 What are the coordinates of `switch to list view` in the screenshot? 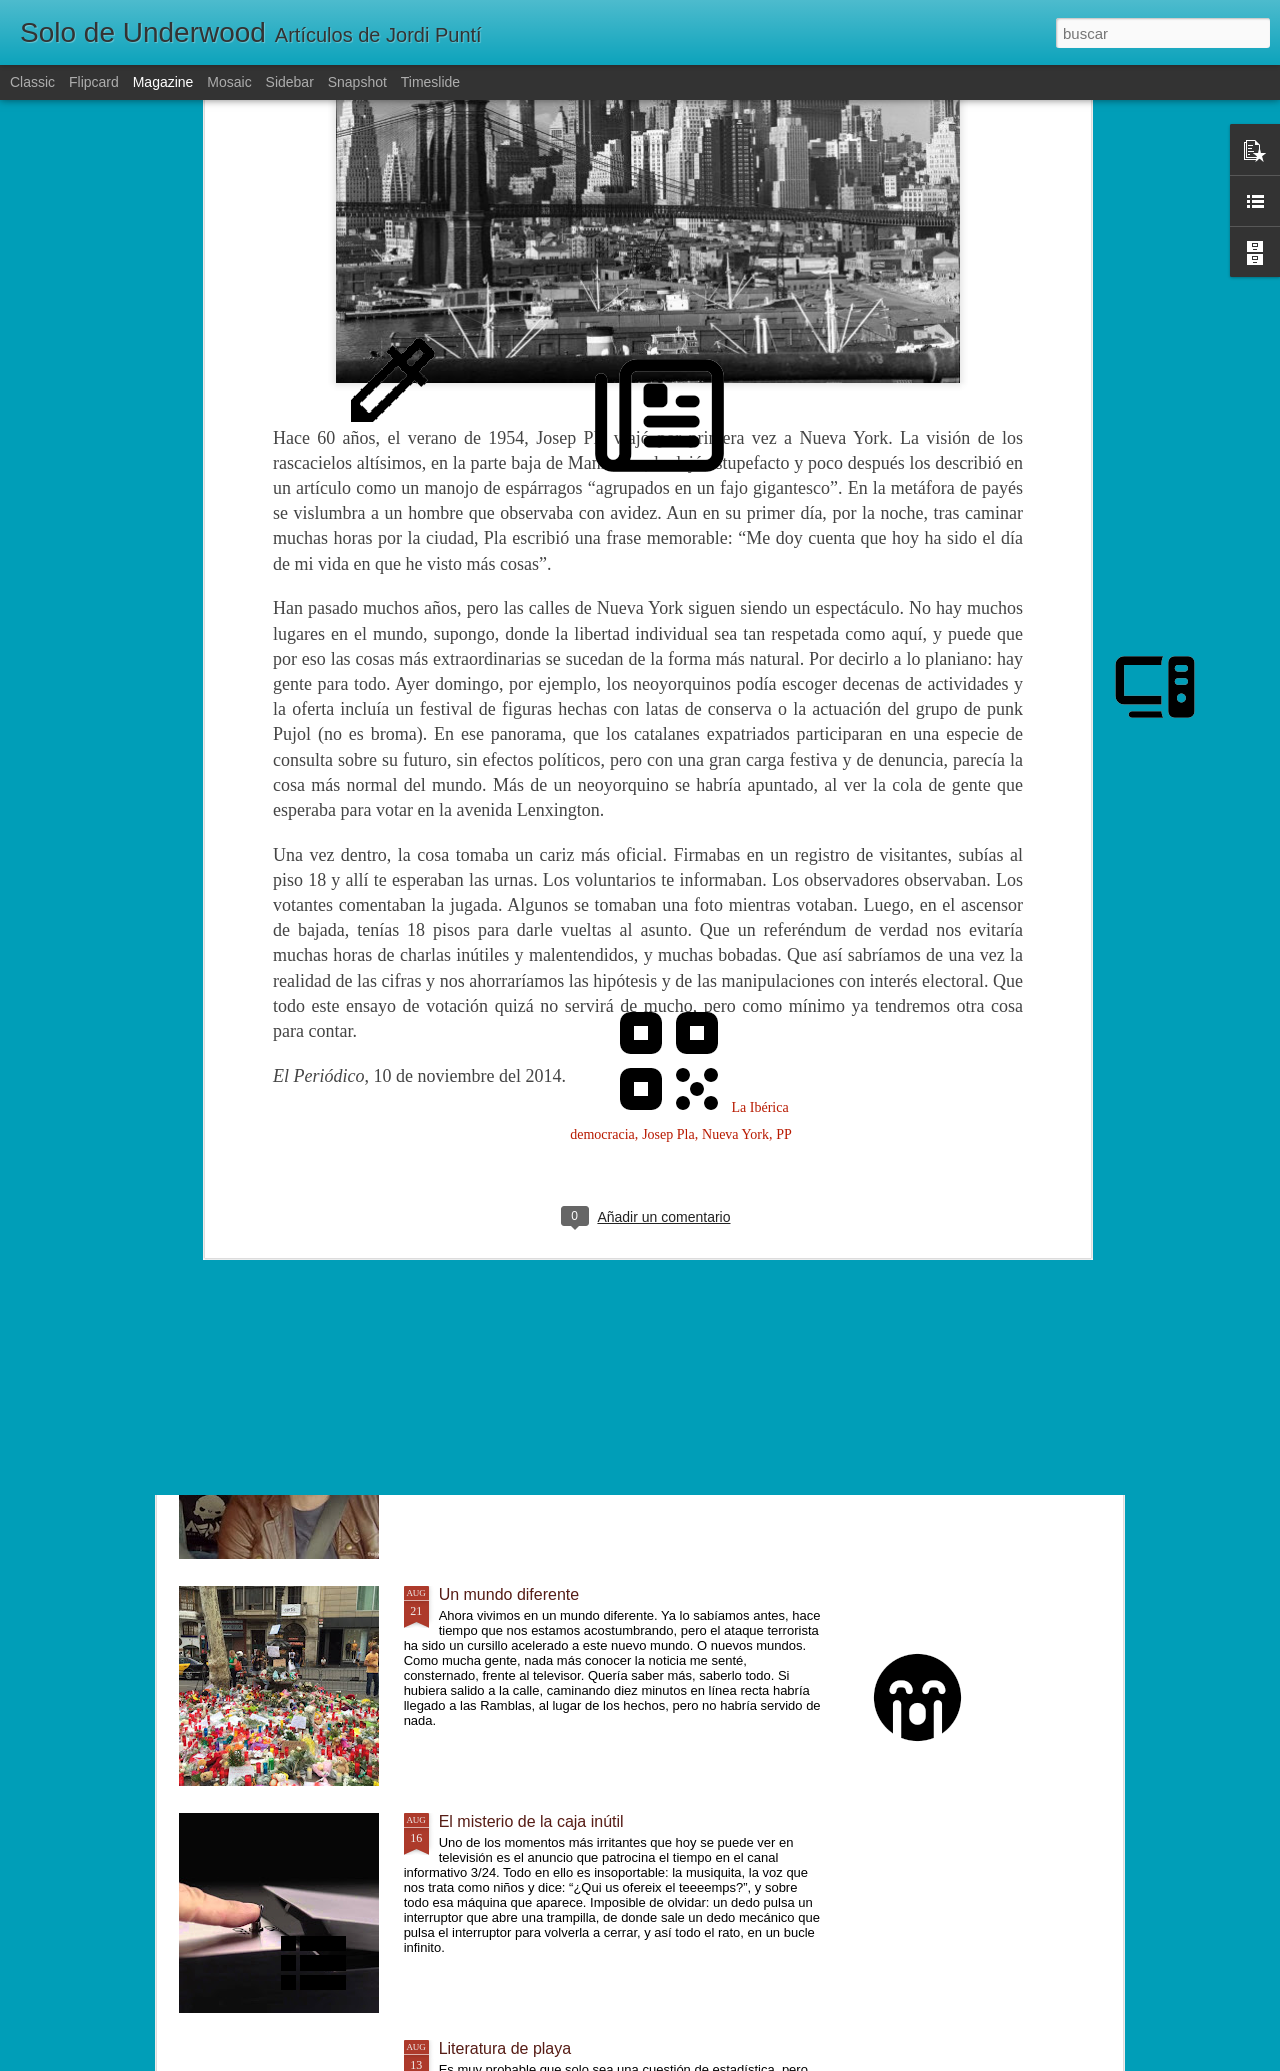 It's located at (315, 1963).